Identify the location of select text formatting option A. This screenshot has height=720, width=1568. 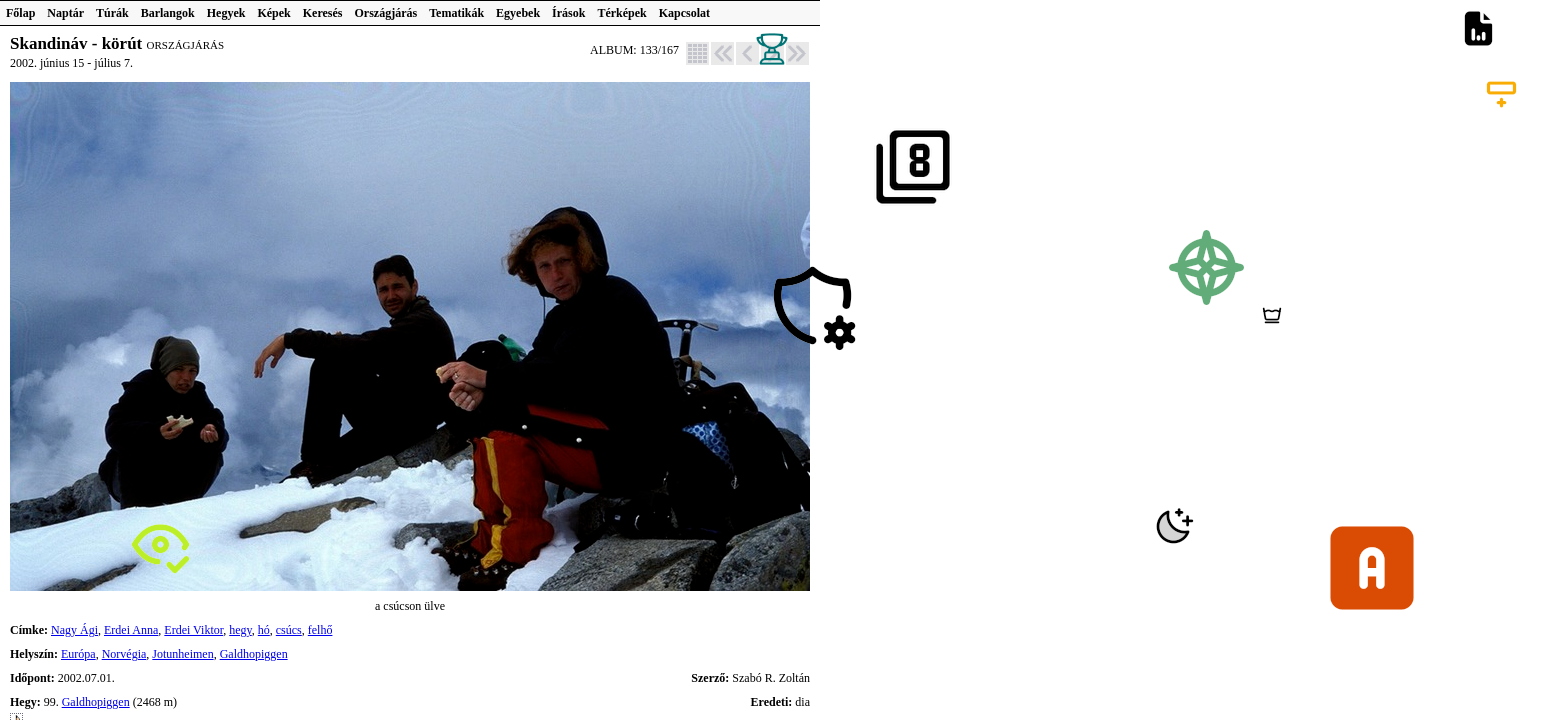
(1372, 568).